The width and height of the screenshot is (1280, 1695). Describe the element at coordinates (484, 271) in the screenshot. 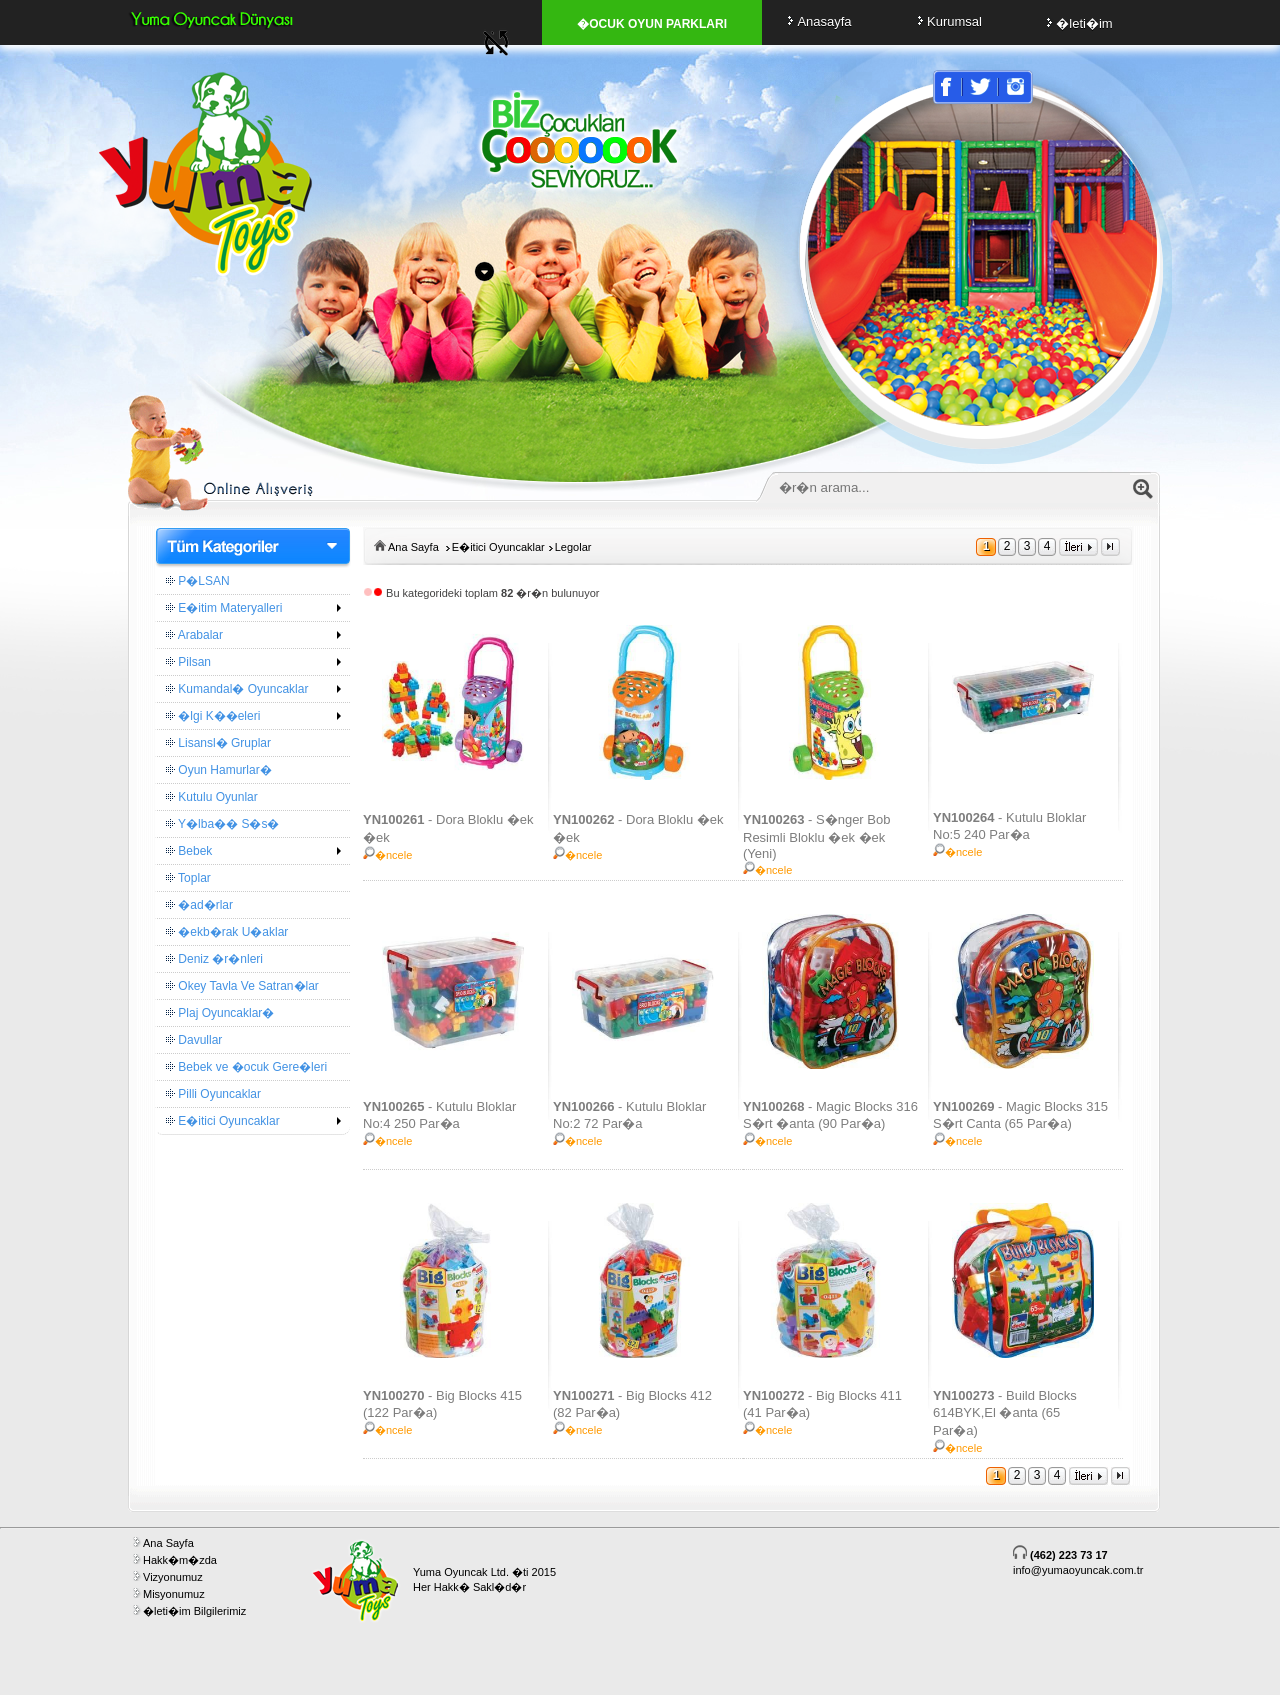

I see `expand dropdown menu` at that location.